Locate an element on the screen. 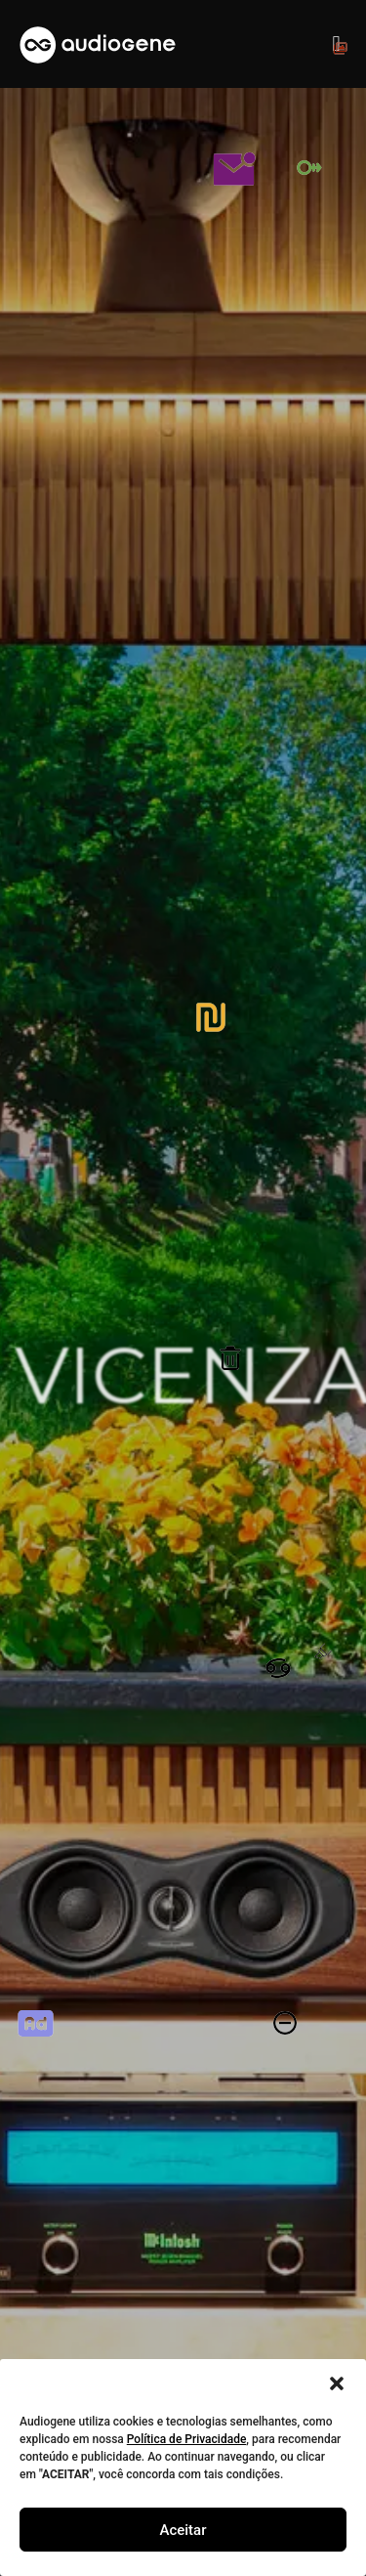 The width and height of the screenshot is (366, 2576). indicates Israeli shekel currency is located at coordinates (211, 1017).